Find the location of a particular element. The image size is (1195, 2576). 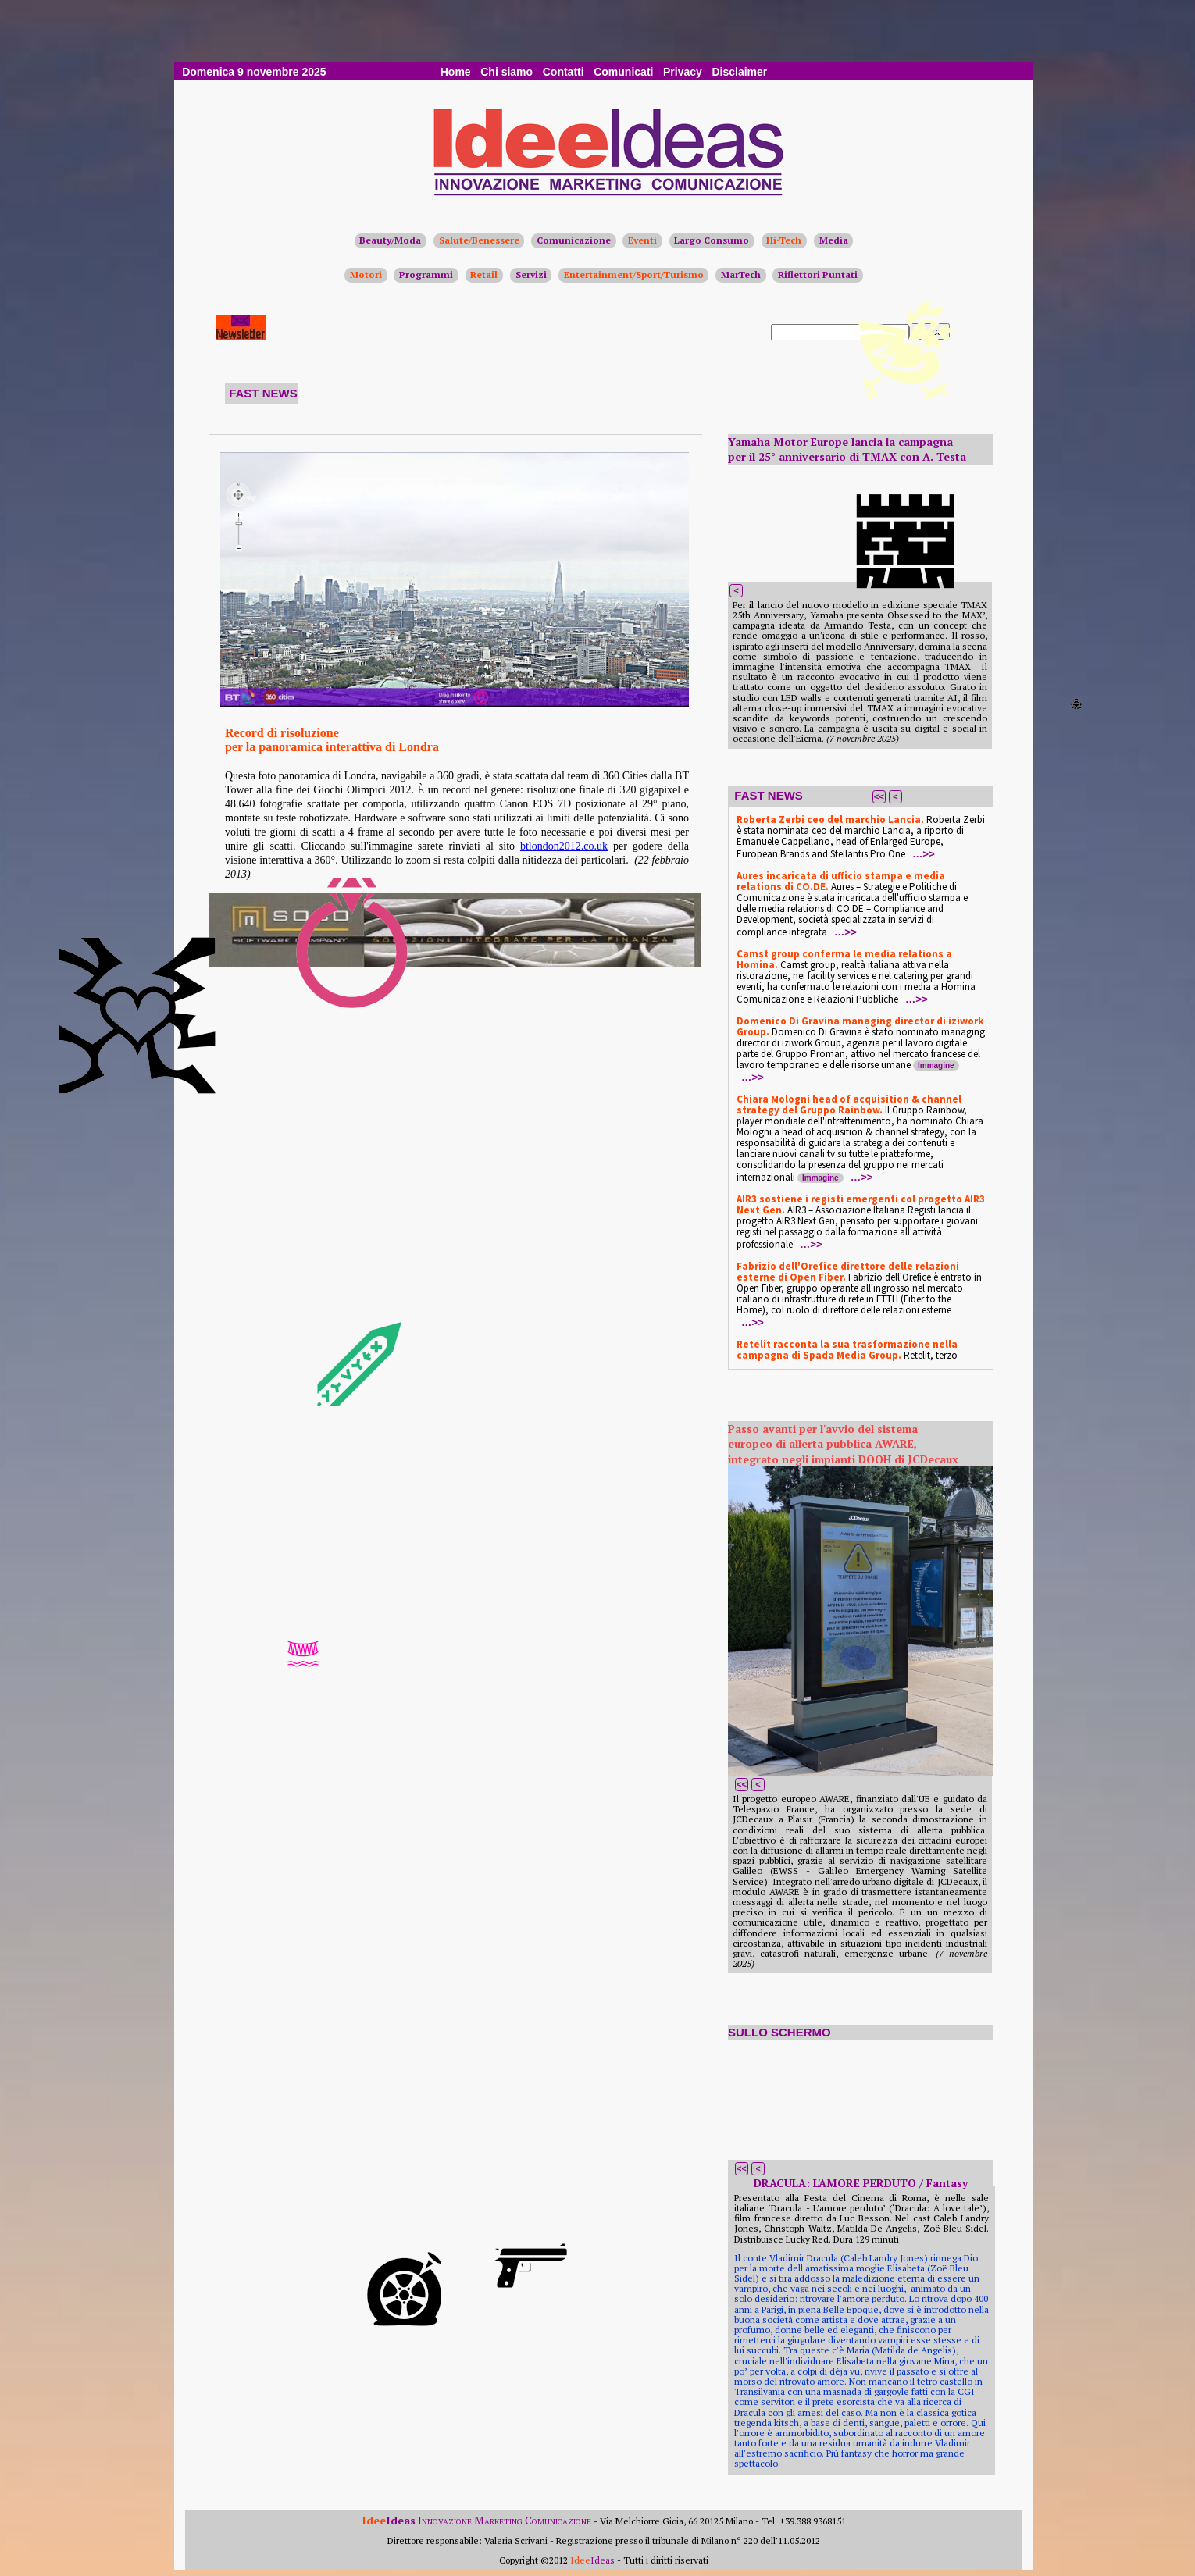

build or upgrade defensive fortifications is located at coordinates (905, 540).